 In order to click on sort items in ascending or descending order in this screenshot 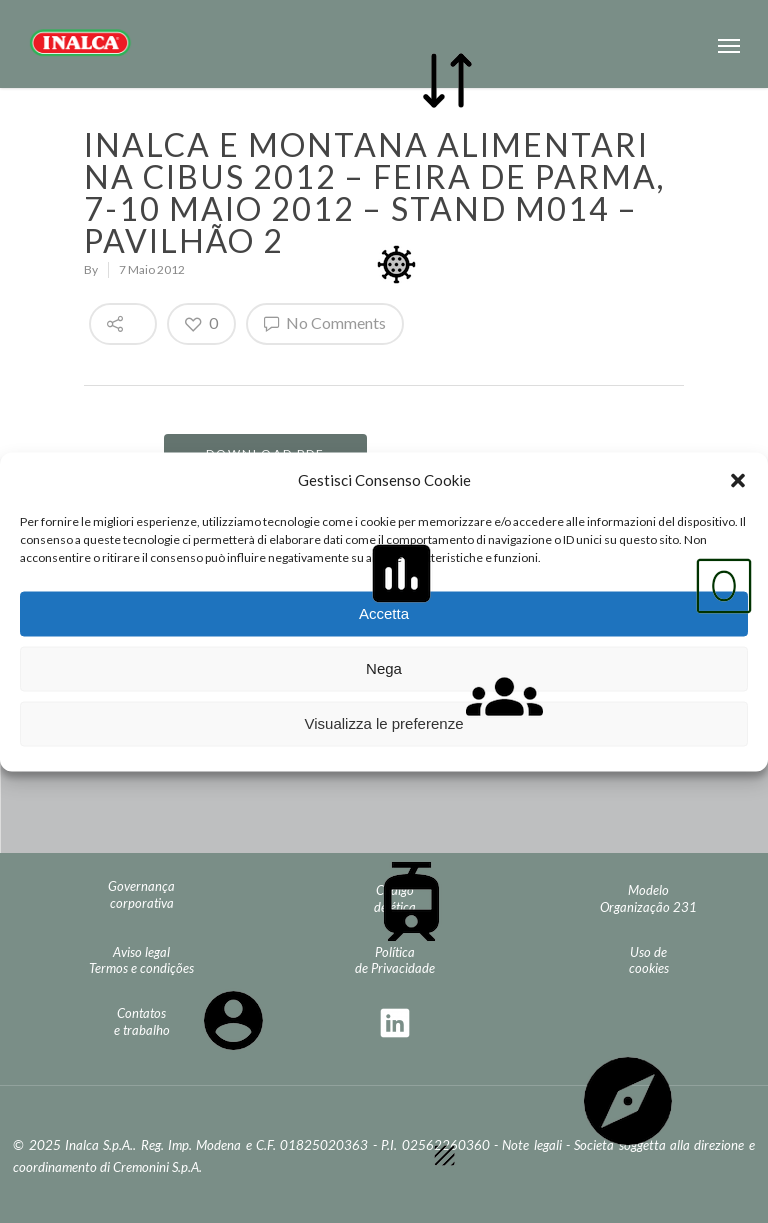, I will do `click(447, 80)`.